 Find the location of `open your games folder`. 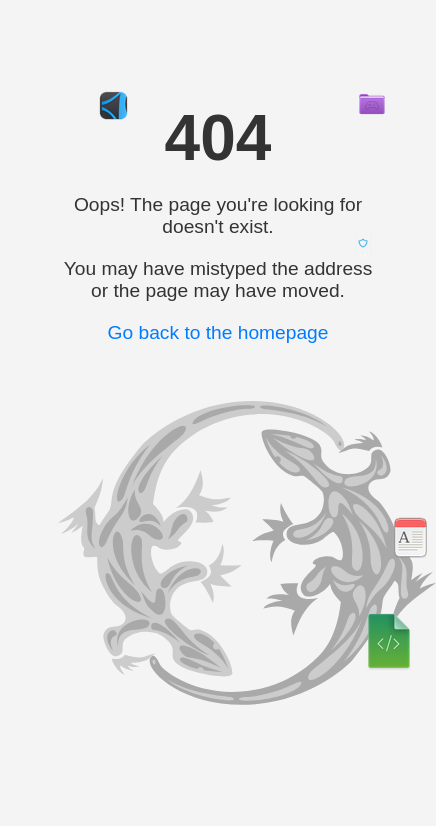

open your games folder is located at coordinates (372, 104).